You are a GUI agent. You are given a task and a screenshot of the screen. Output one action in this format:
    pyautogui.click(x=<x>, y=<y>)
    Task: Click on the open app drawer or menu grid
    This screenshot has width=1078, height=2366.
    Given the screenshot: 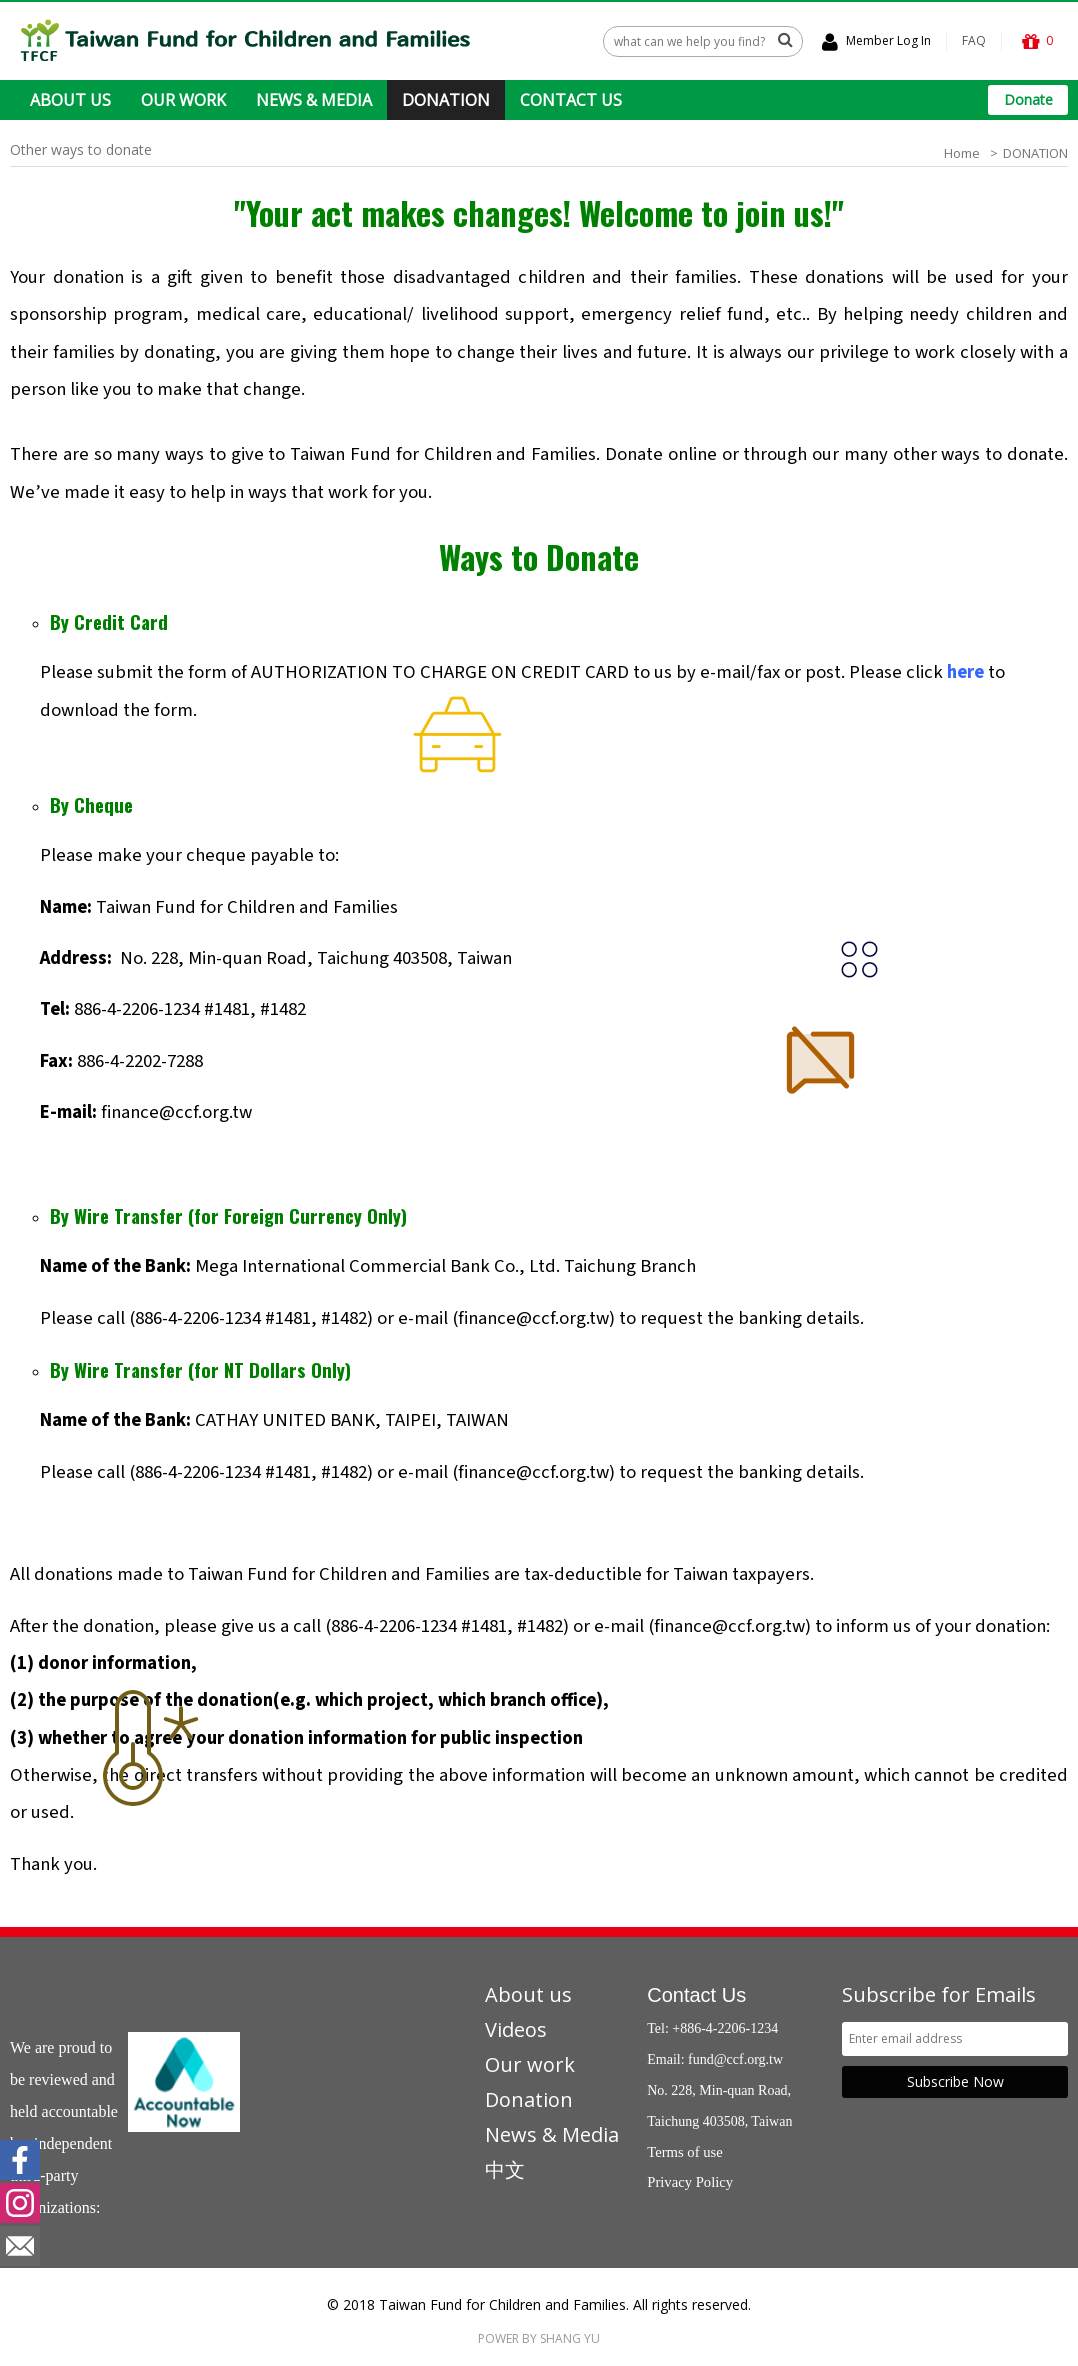 What is the action you would take?
    pyautogui.click(x=859, y=959)
    